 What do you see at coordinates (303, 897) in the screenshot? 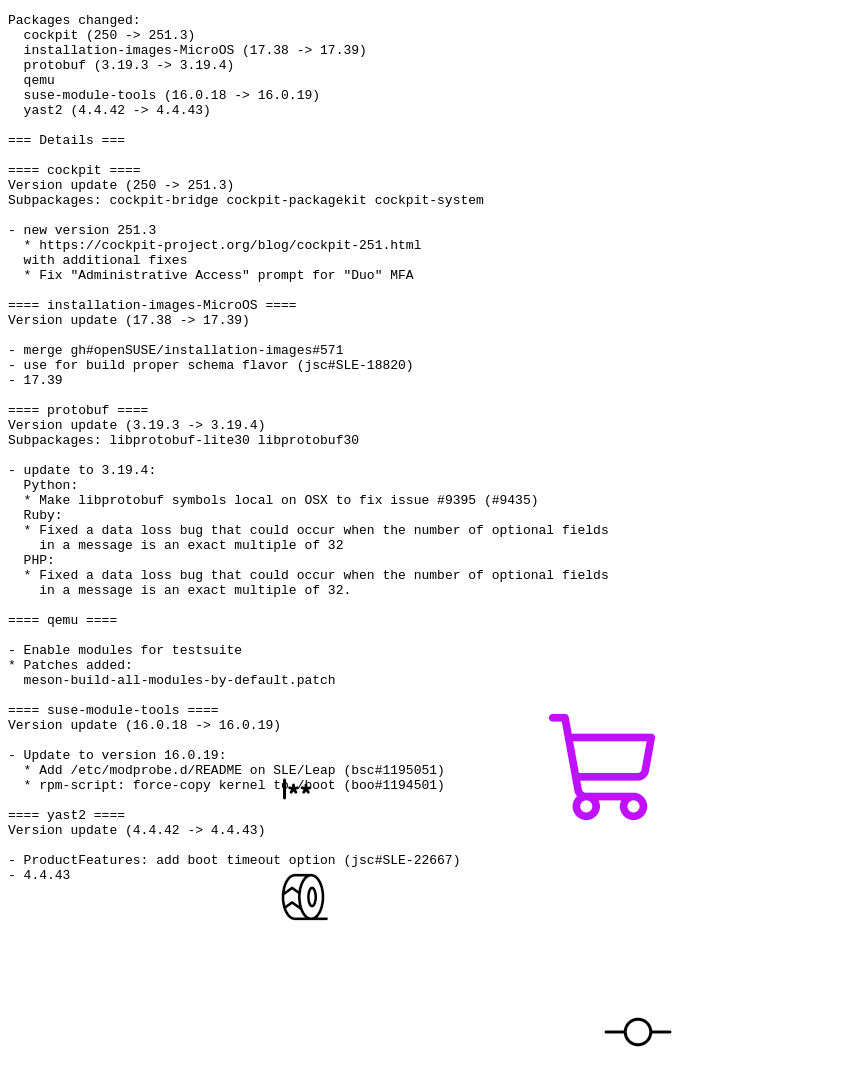
I see `view tire information or status` at bounding box center [303, 897].